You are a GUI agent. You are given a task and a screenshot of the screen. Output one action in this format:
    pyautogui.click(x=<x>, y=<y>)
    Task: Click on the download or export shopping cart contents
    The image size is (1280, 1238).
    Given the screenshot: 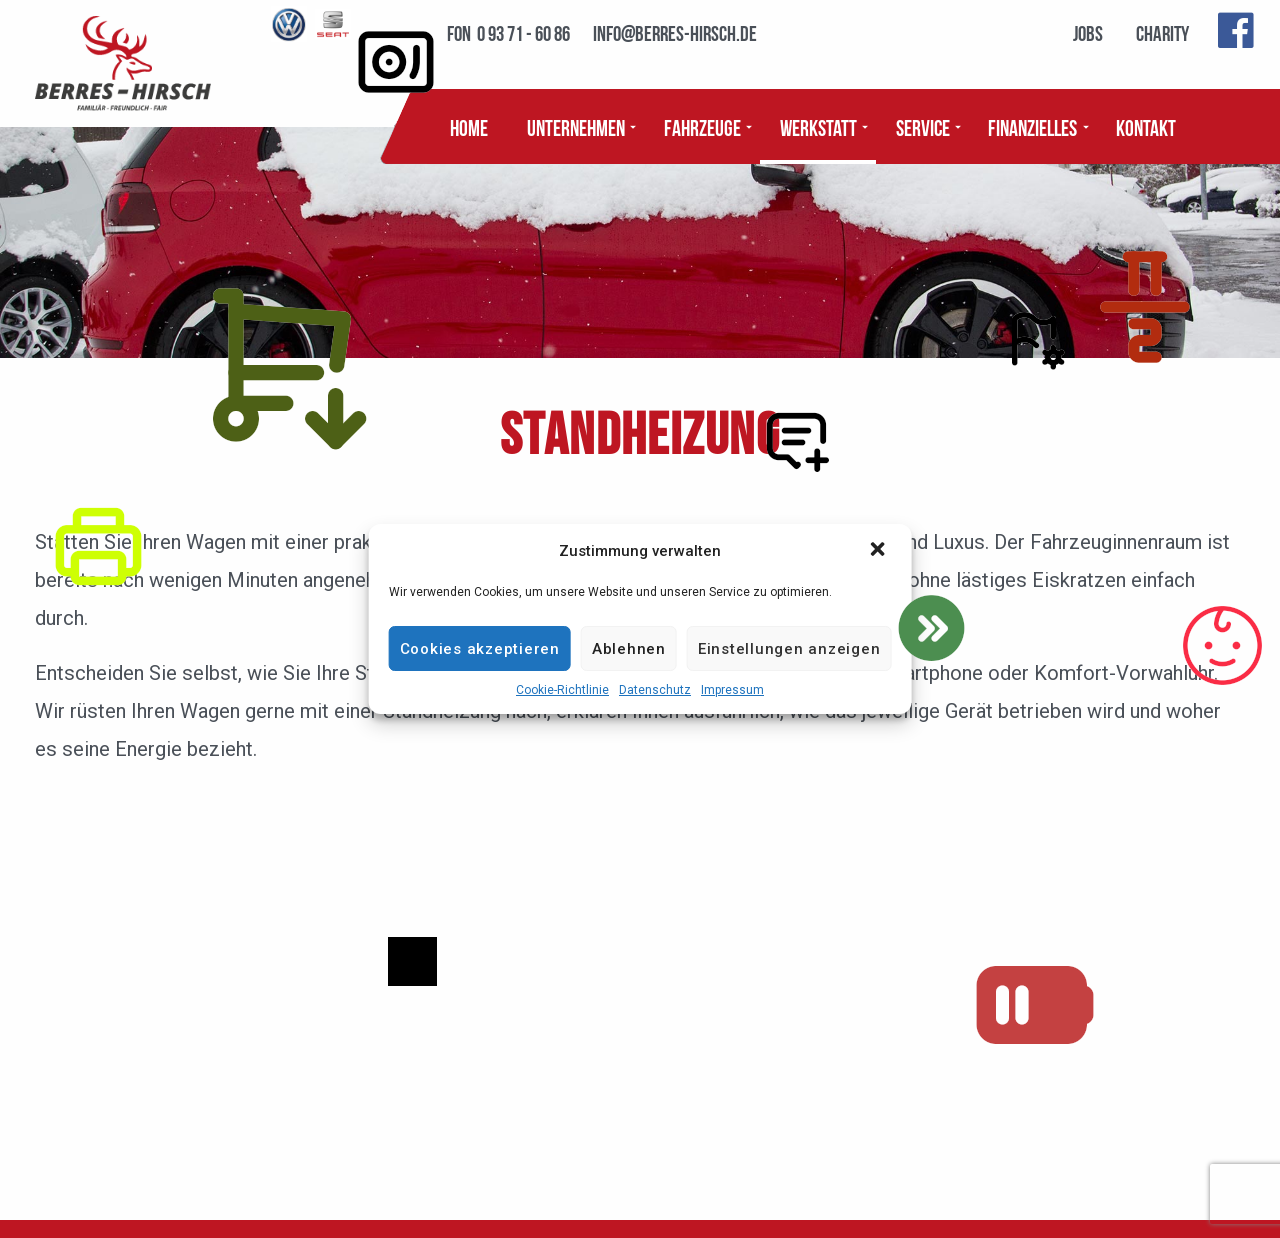 What is the action you would take?
    pyautogui.click(x=282, y=365)
    